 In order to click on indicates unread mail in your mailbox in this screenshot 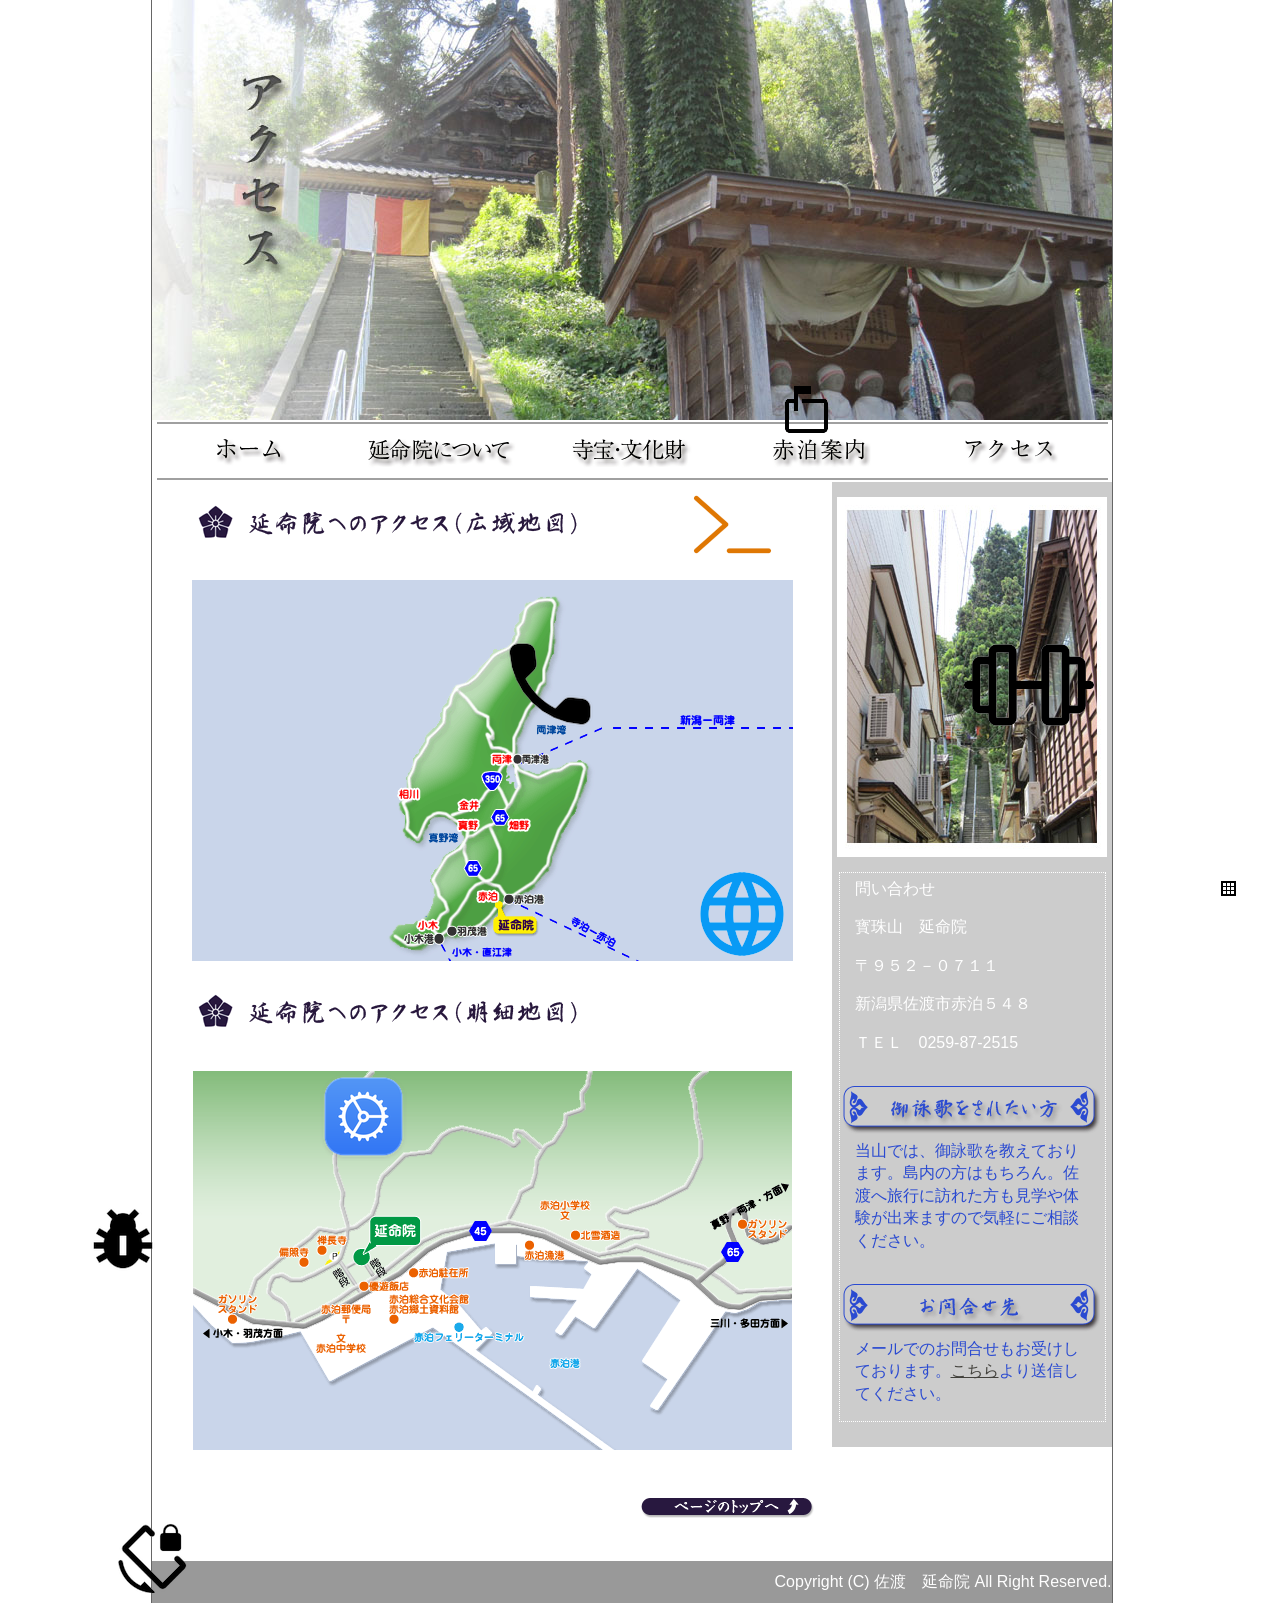, I will do `click(806, 411)`.